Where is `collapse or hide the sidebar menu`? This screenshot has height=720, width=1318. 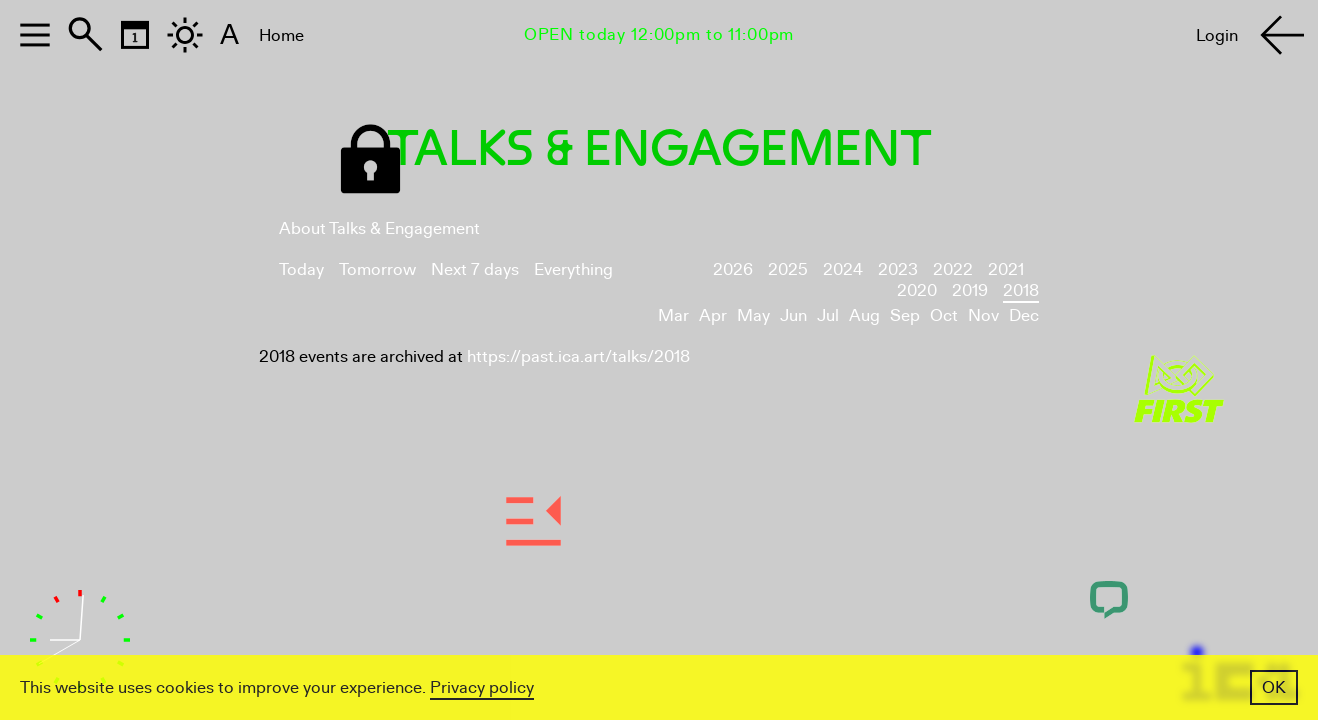 collapse or hide the sidebar menu is located at coordinates (533, 521).